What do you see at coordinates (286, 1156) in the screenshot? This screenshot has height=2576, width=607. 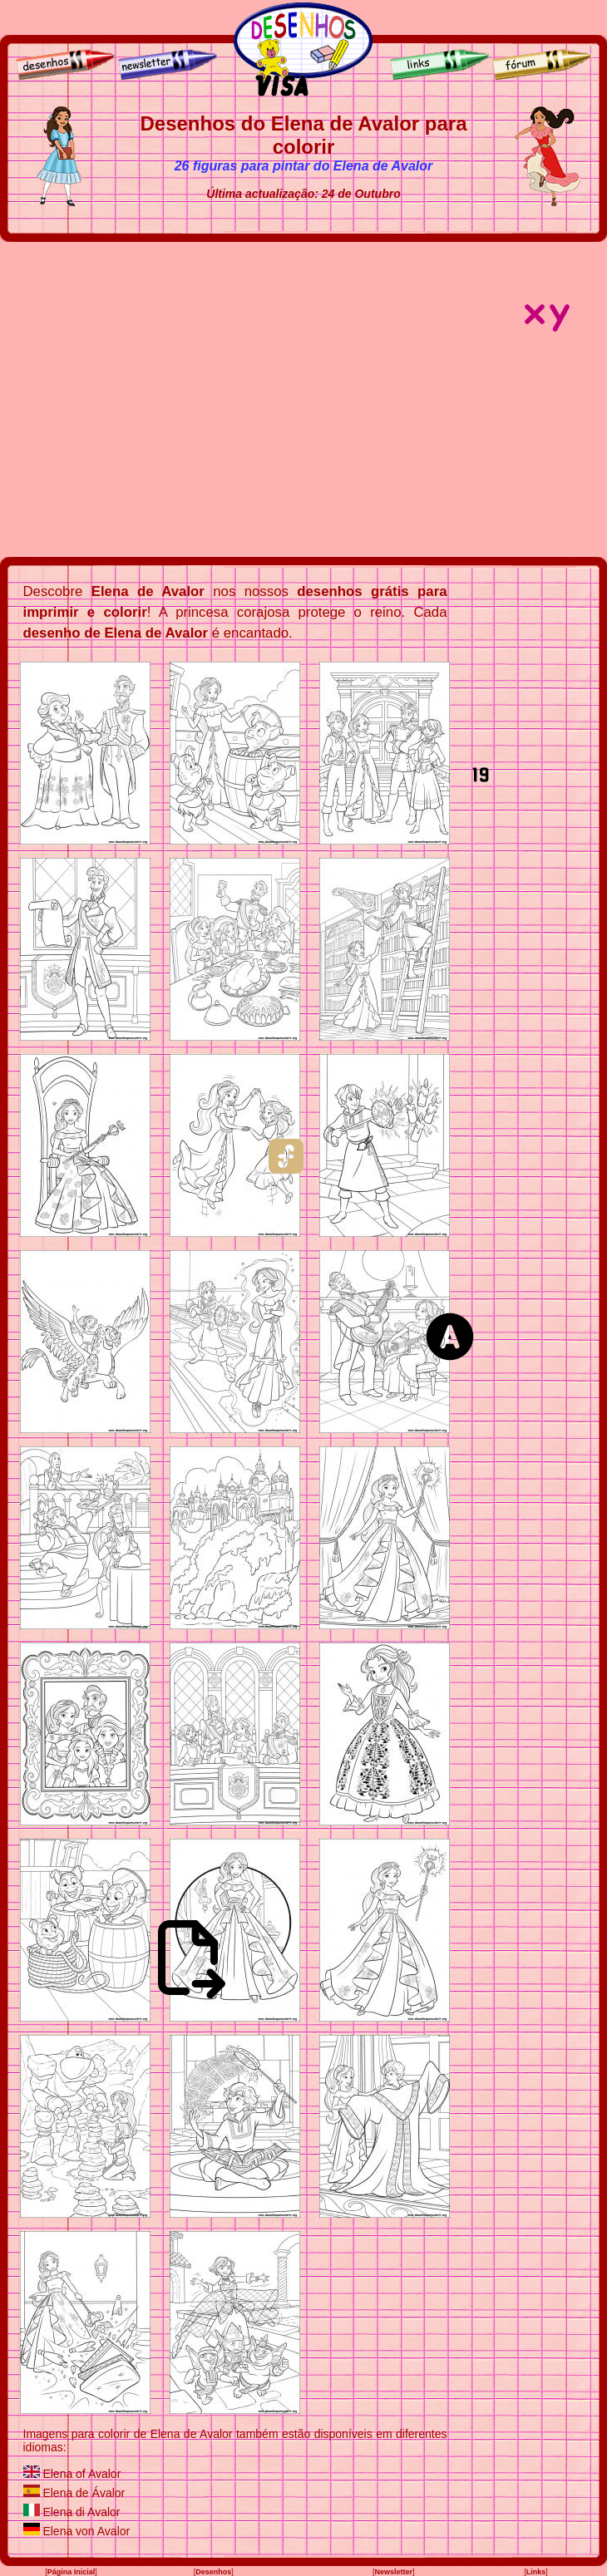 I see `access function or formula editor` at bounding box center [286, 1156].